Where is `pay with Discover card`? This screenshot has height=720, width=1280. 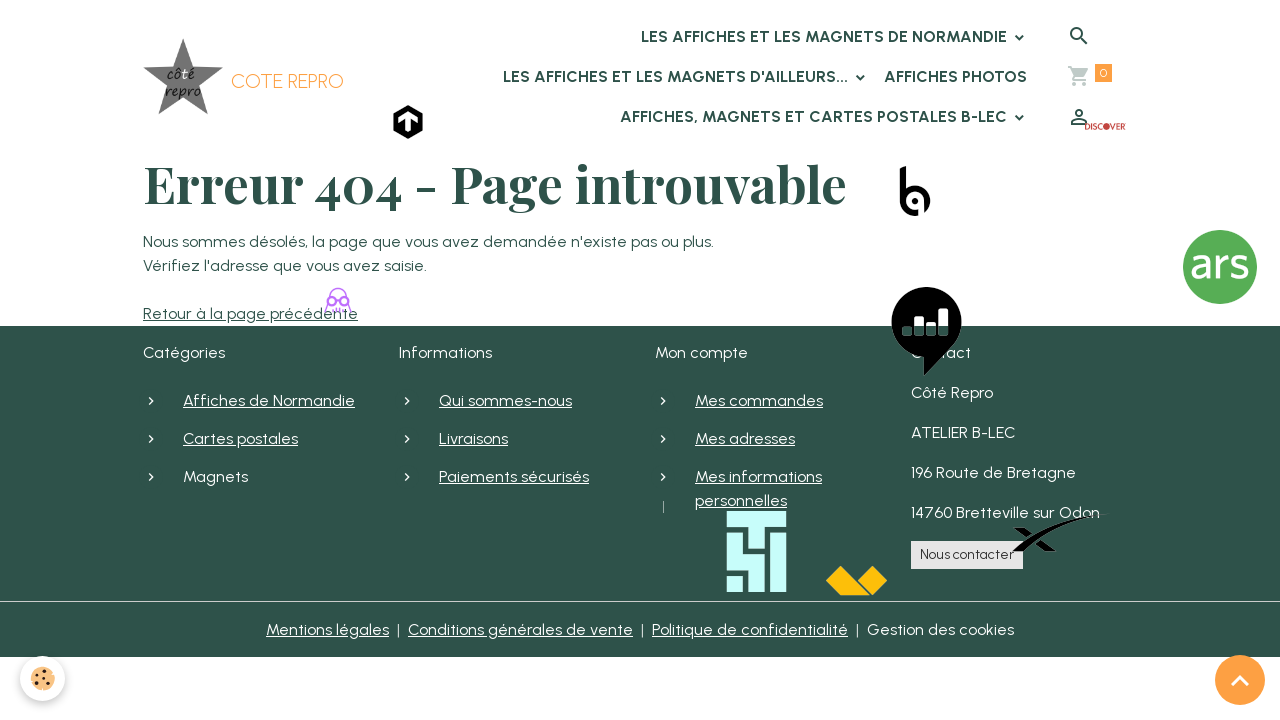 pay with Discover card is located at coordinates (1105, 126).